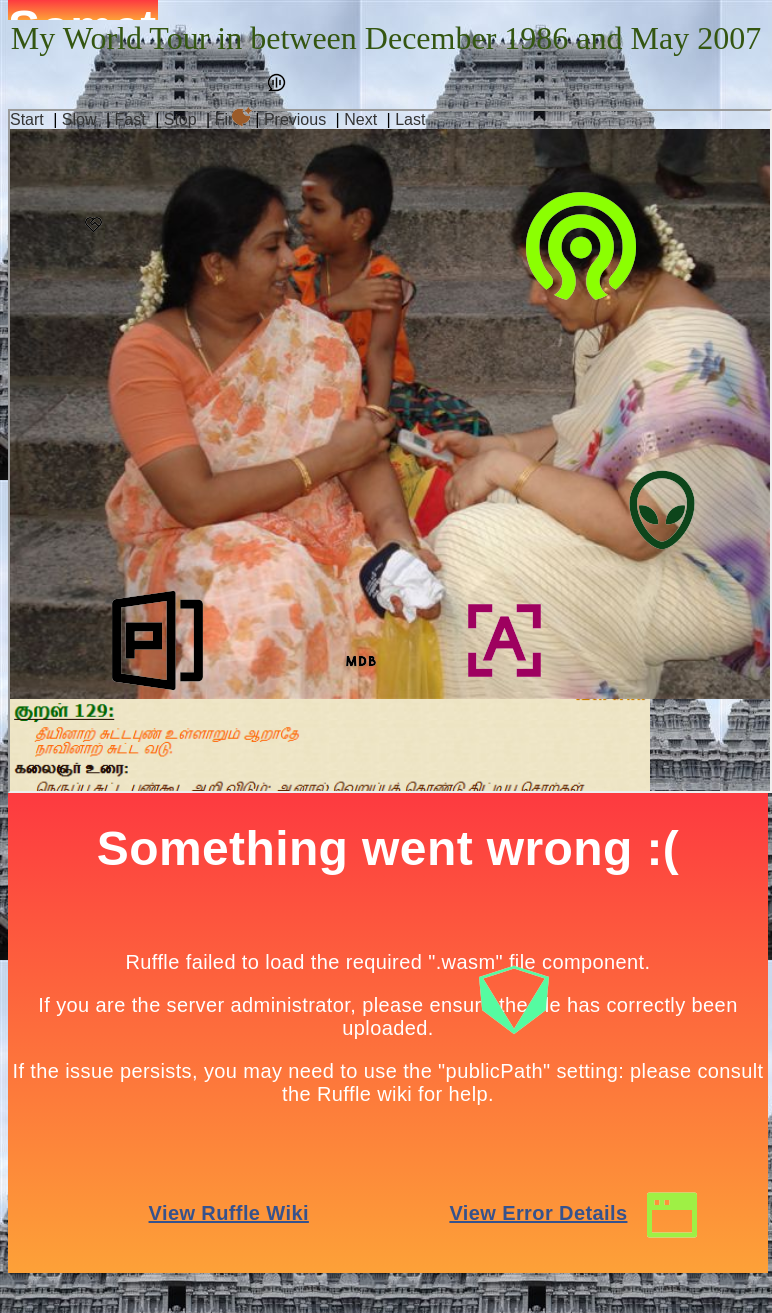 The width and height of the screenshot is (772, 1313). Describe the element at coordinates (241, 117) in the screenshot. I see `start a conversation with AI assistant` at that location.